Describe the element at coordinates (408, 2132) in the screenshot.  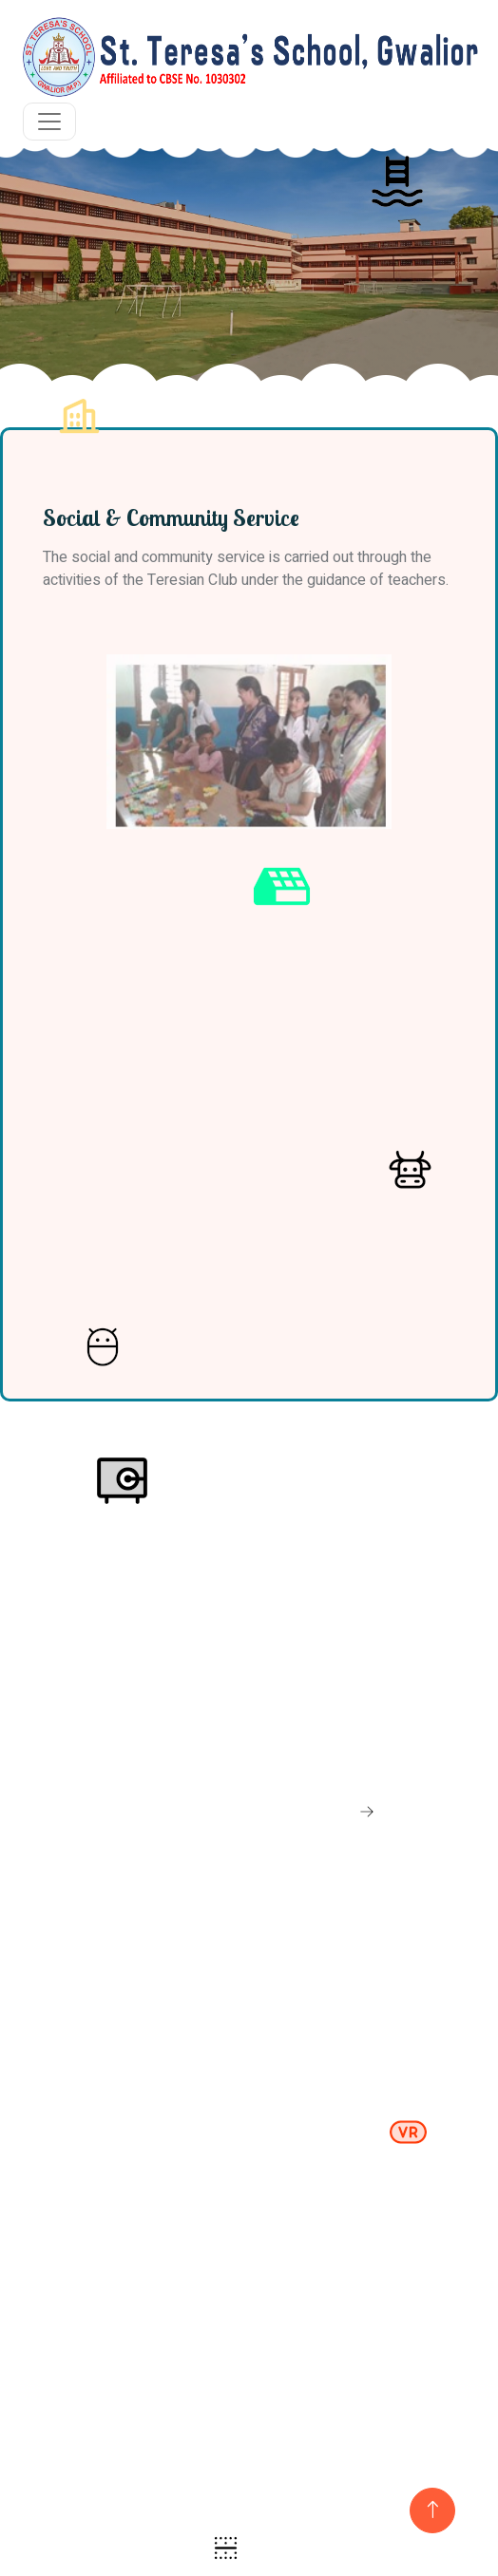
I see `access virtual reality mode or settings` at that location.